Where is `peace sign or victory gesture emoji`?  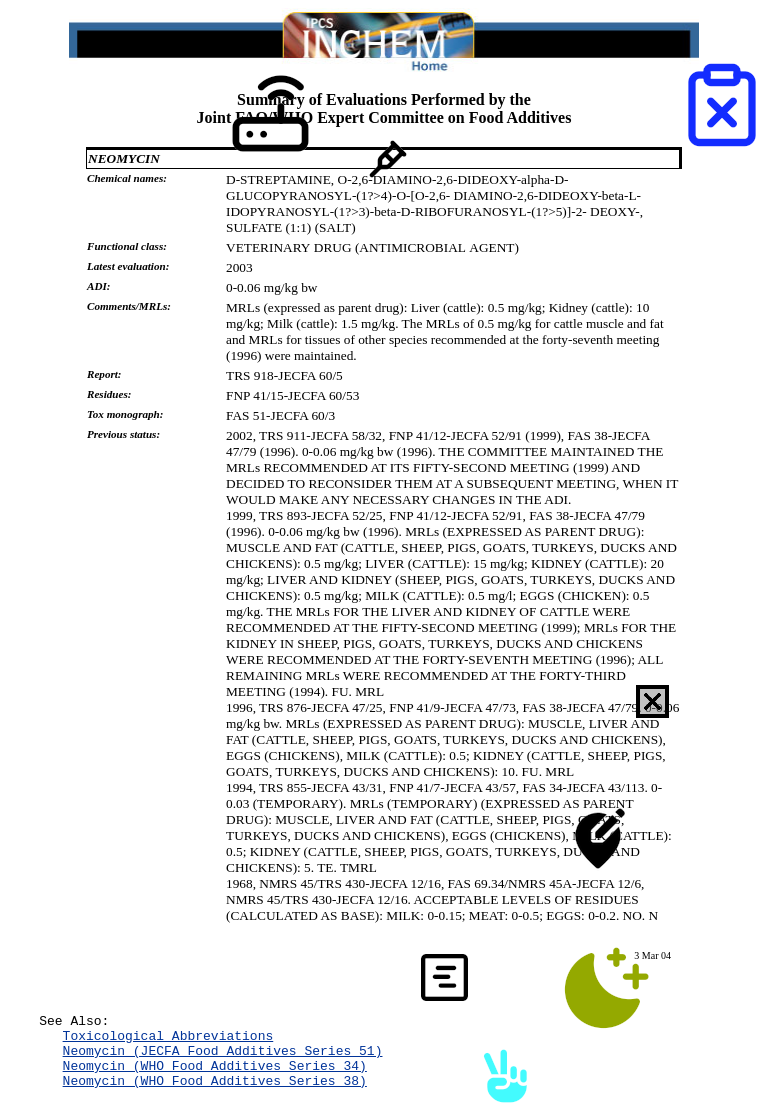 peace sign or victory gesture emoji is located at coordinates (507, 1076).